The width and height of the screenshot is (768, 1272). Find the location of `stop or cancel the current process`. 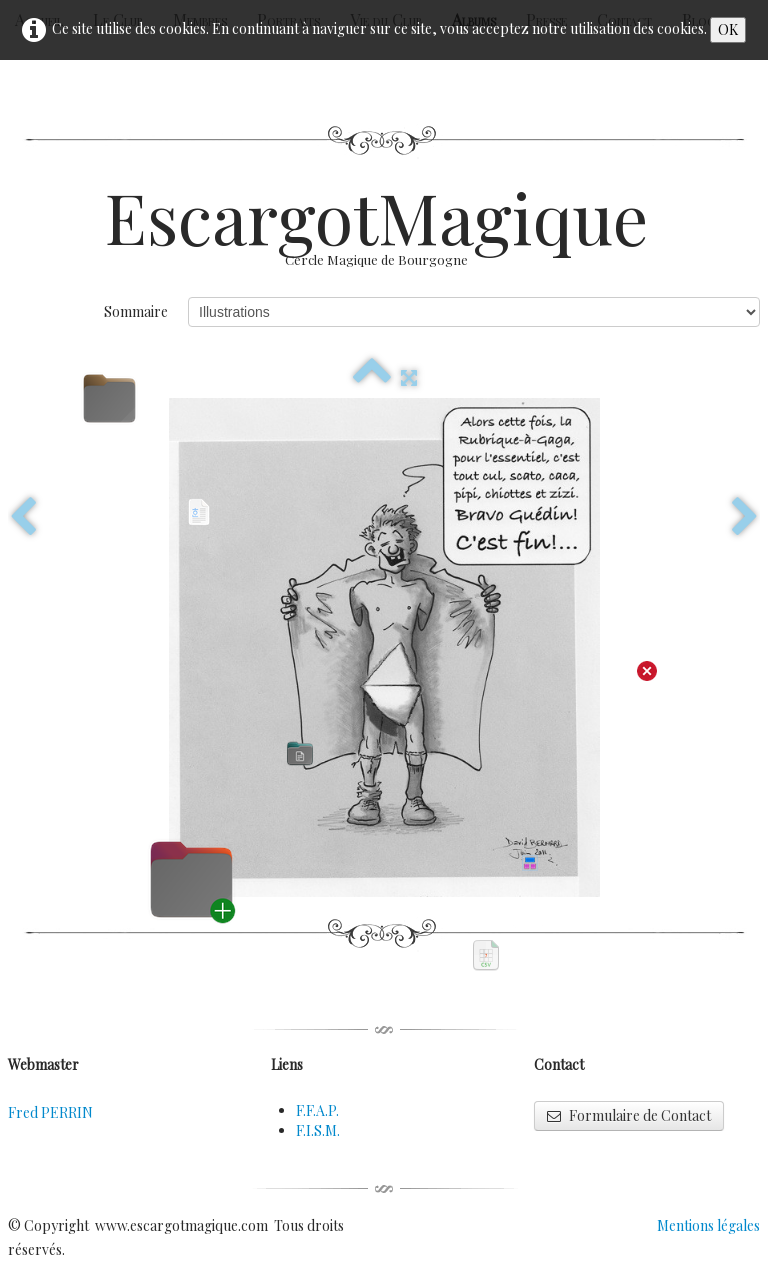

stop or cancel the current process is located at coordinates (647, 671).